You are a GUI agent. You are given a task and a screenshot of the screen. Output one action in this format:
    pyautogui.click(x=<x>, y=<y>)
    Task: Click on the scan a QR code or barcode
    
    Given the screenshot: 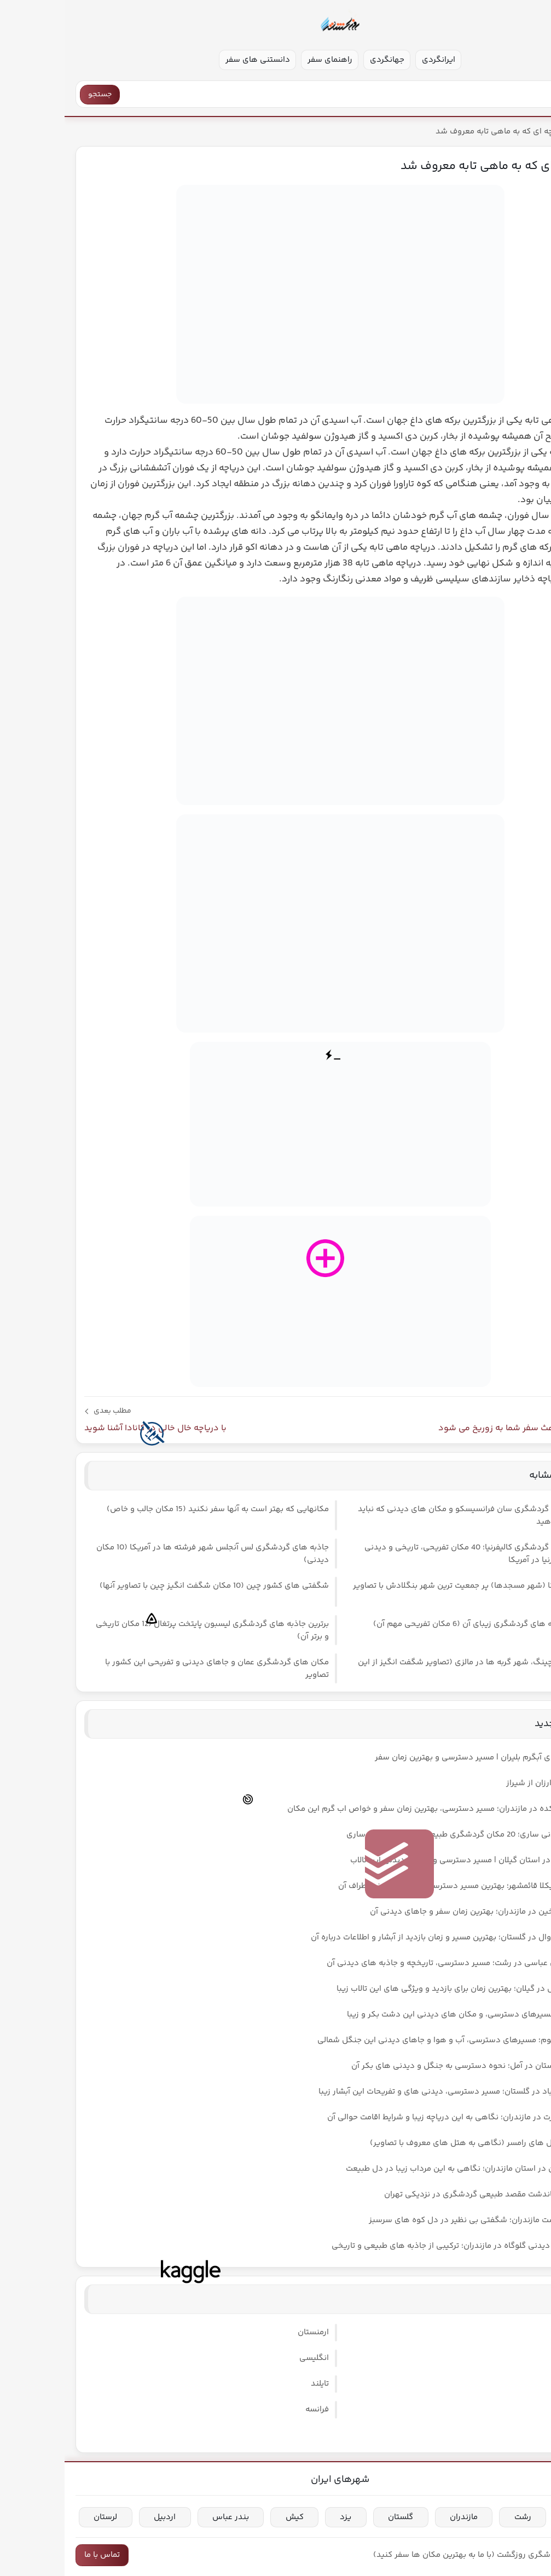 What is the action you would take?
    pyautogui.click(x=248, y=1799)
    